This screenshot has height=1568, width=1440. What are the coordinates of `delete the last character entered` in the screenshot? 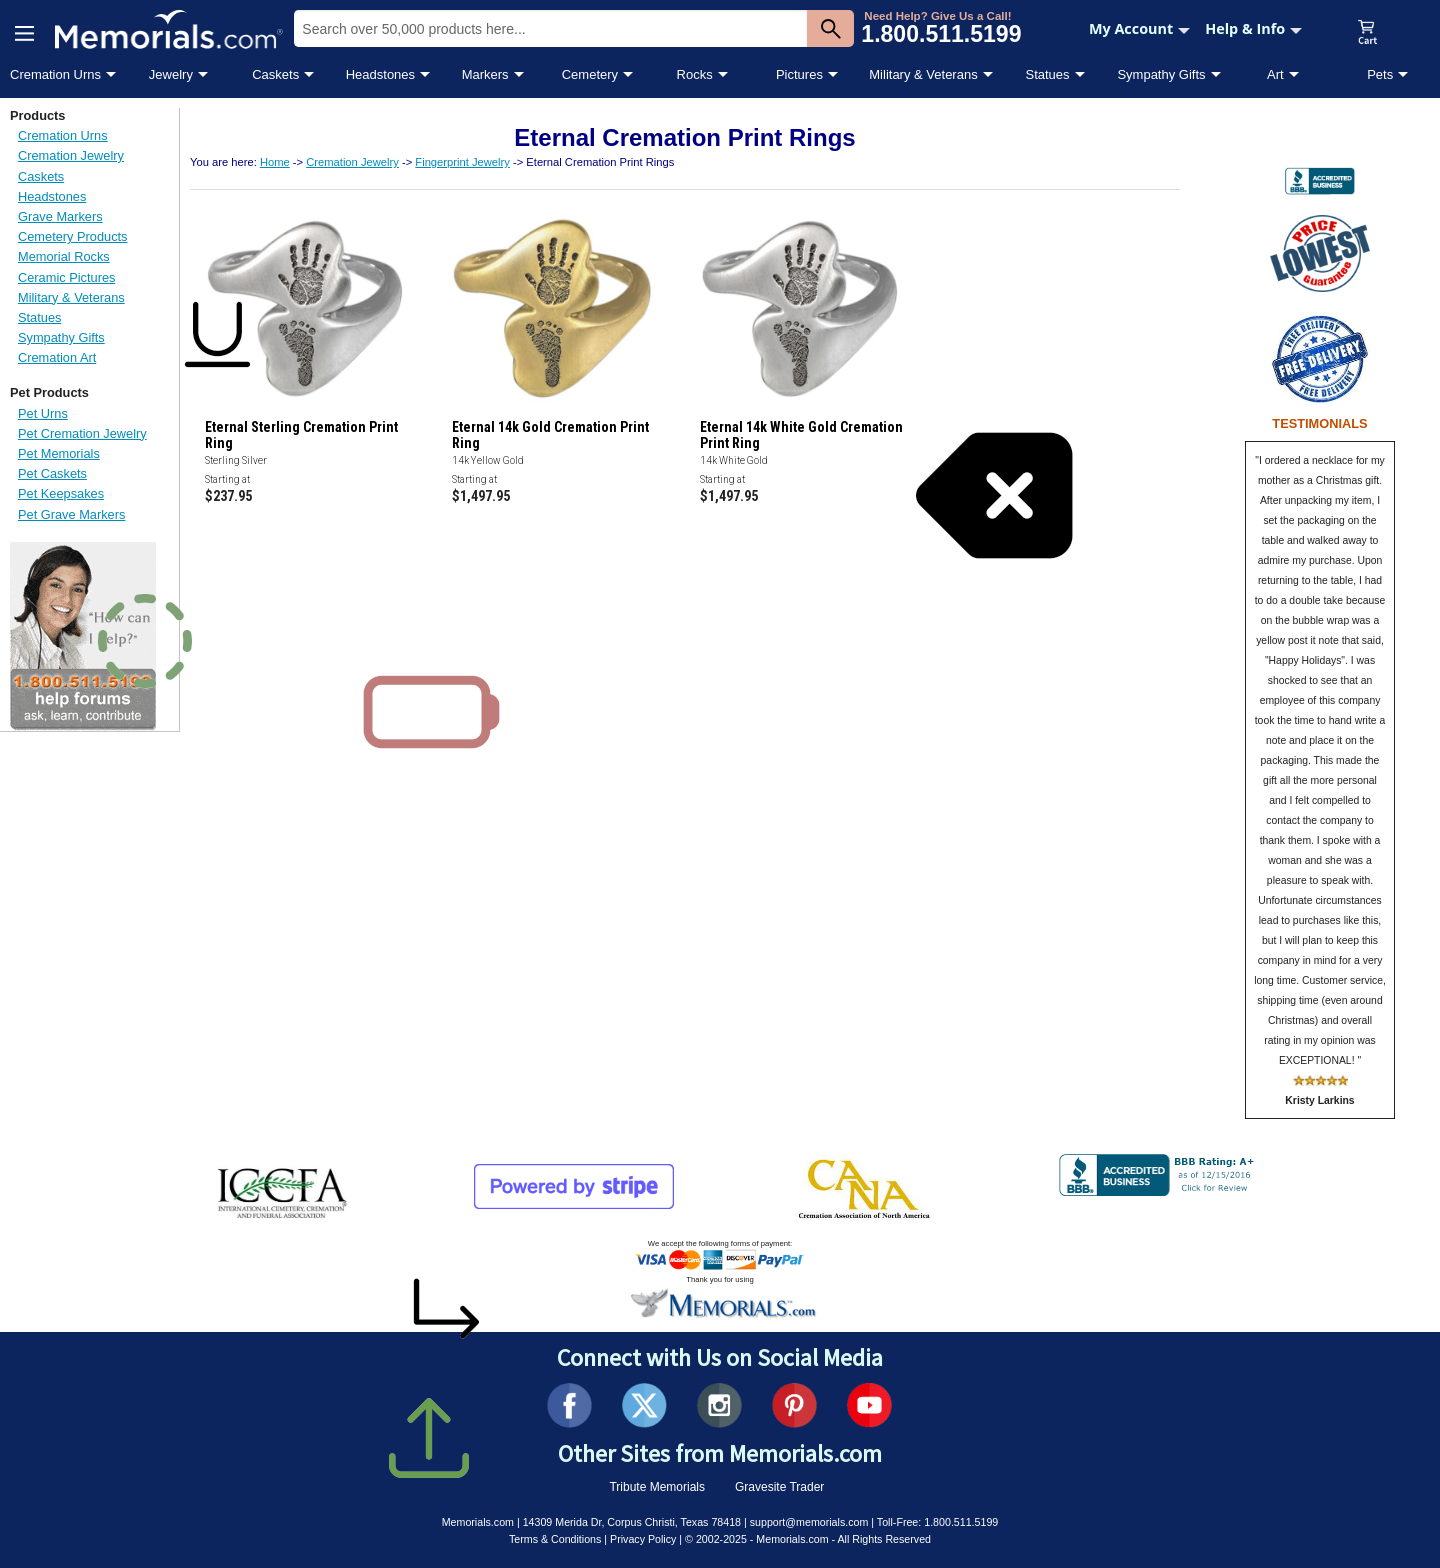 It's located at (992, 495).